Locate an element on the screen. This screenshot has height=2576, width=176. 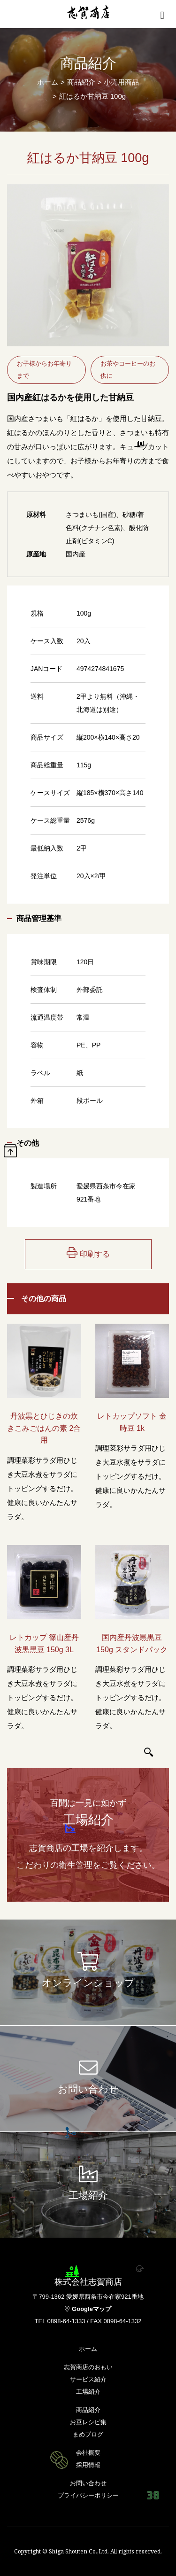
merge branches in version control is located at coordinates (69, 2132).